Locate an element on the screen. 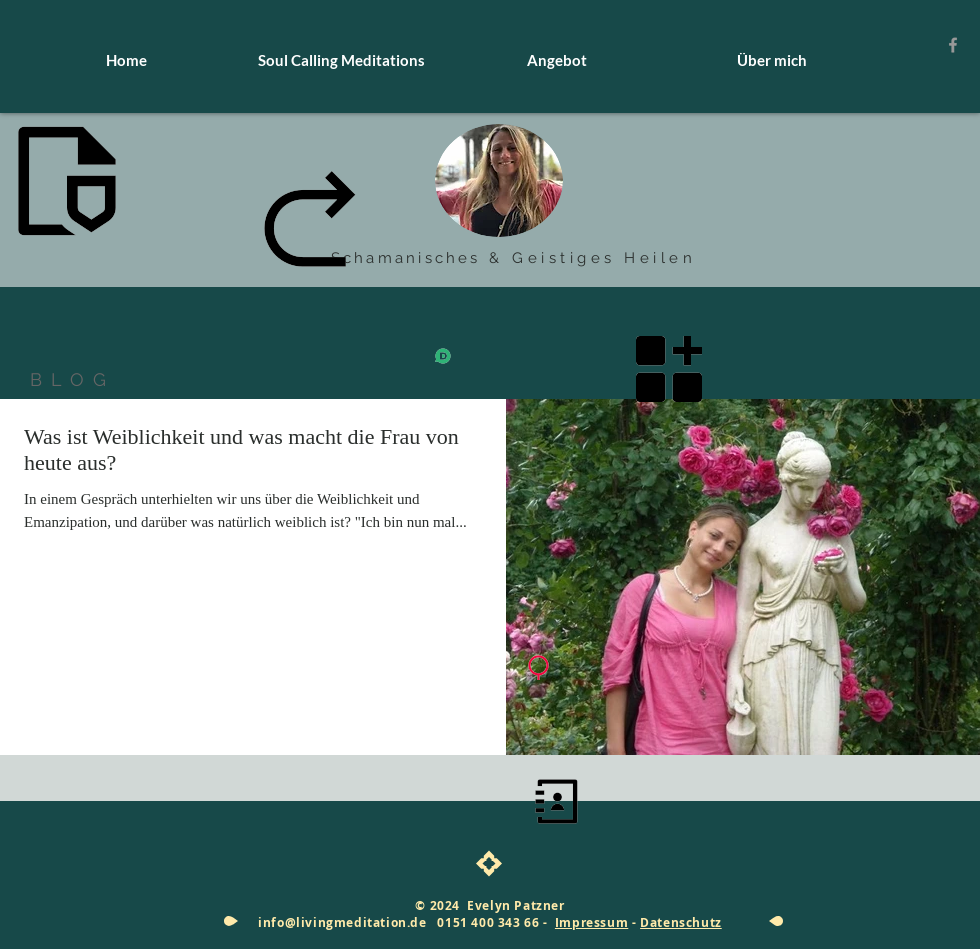 This screenshot has height=949, width=980. redo last action is located at coordinates (307, 223).